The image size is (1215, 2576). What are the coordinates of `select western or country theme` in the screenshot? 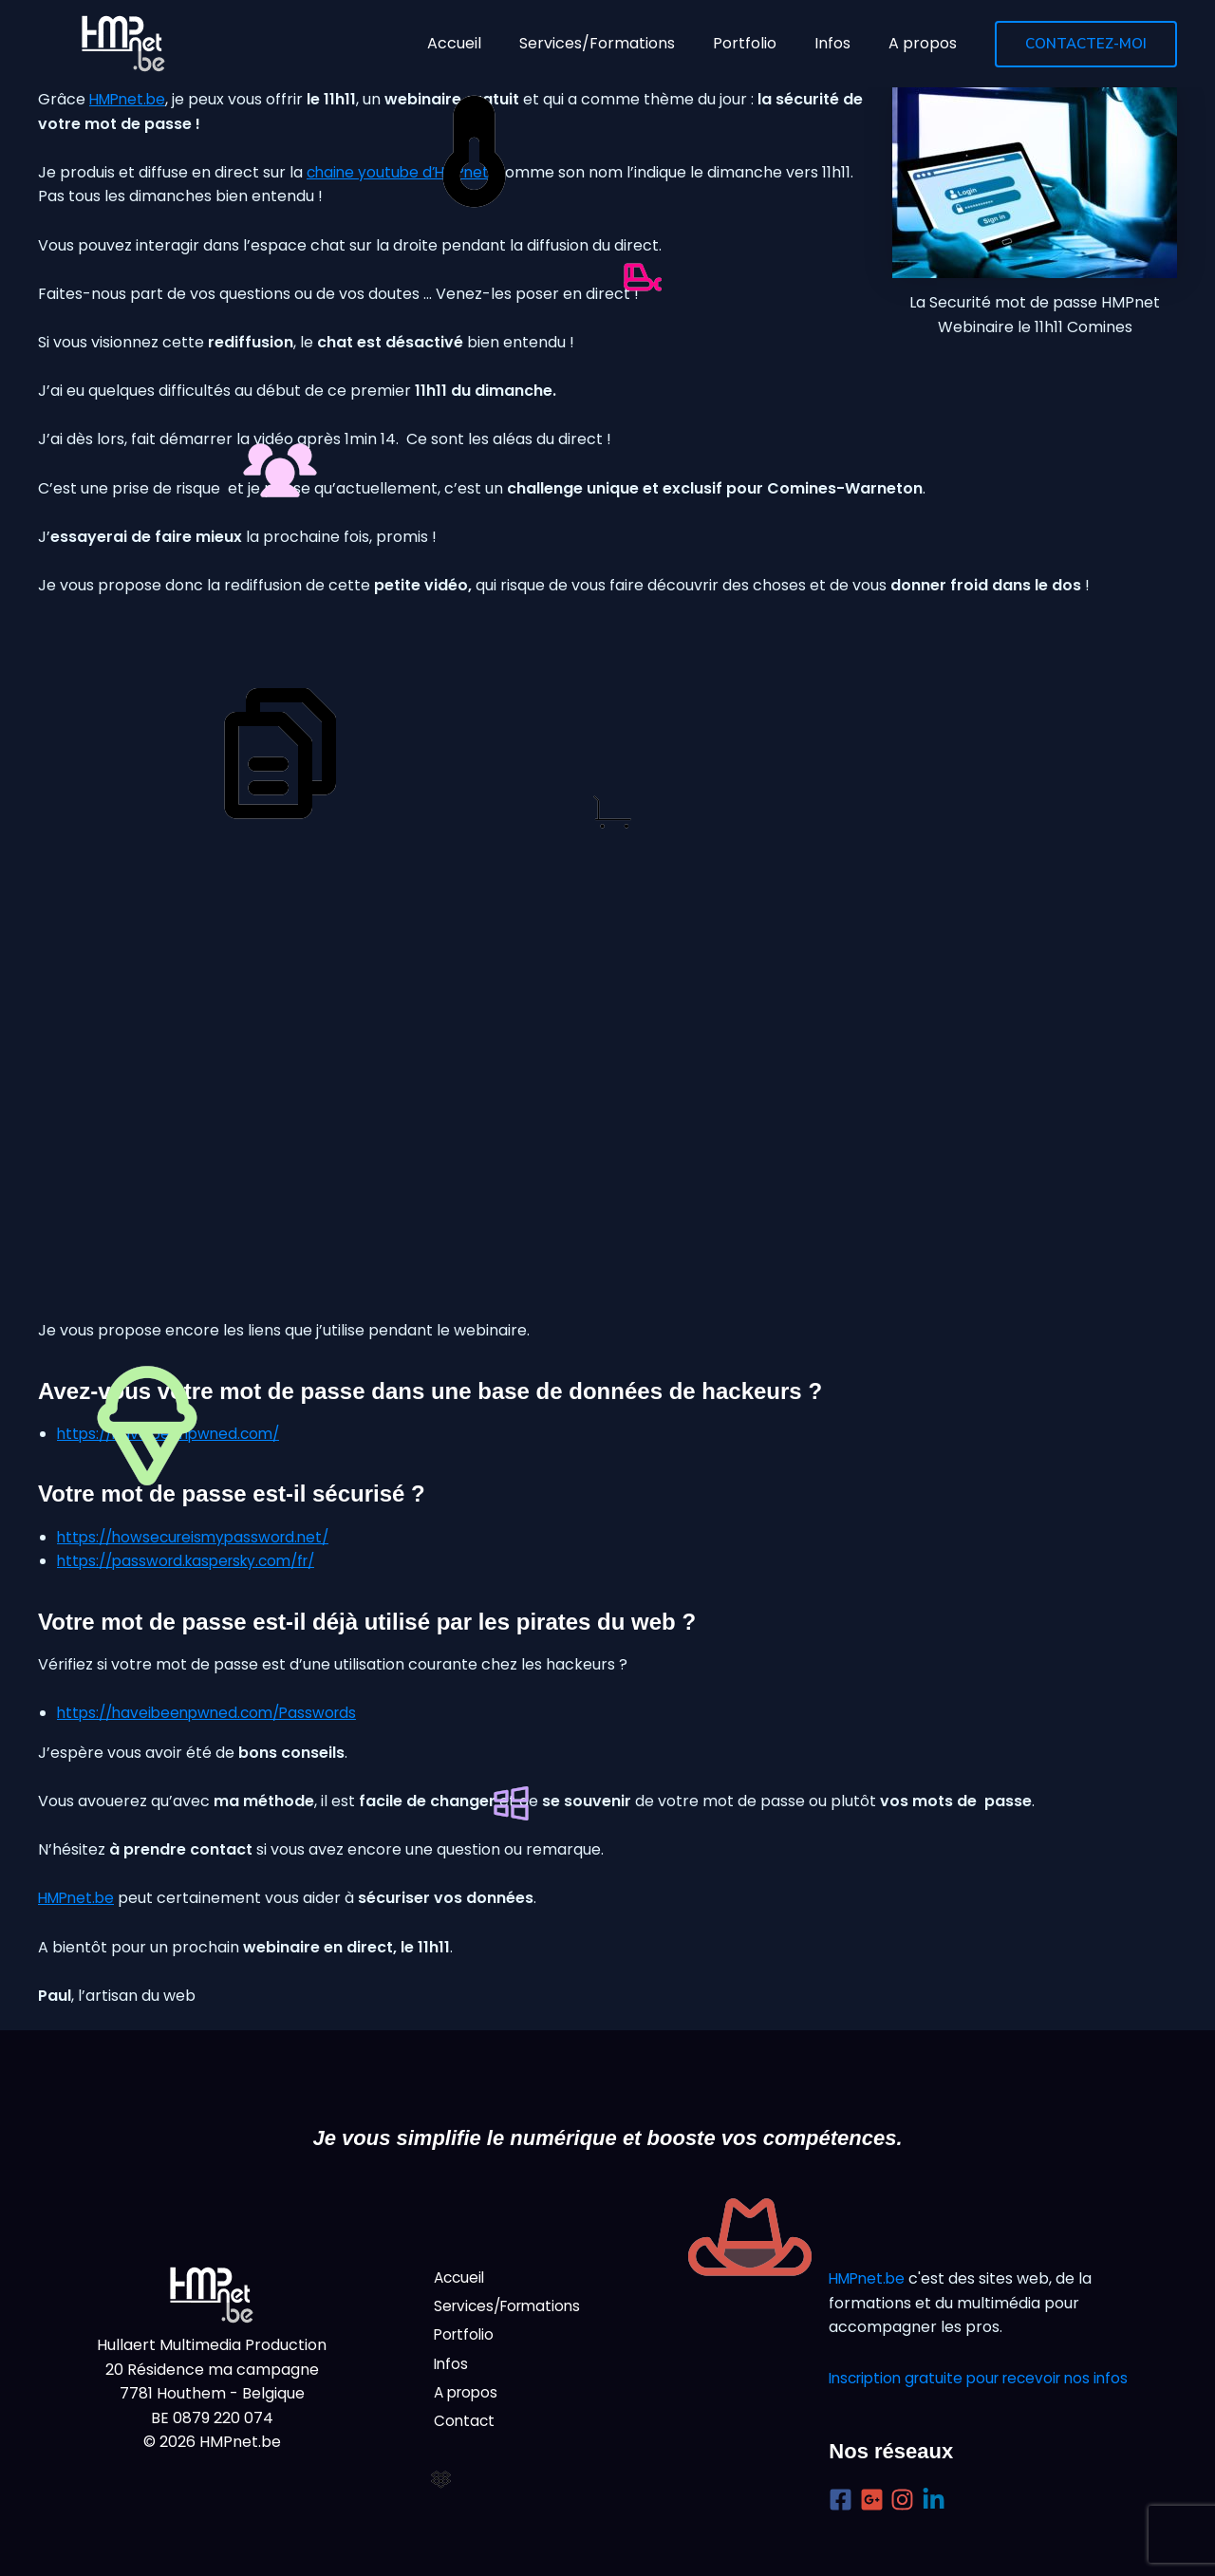 It's located at (750, 2241).